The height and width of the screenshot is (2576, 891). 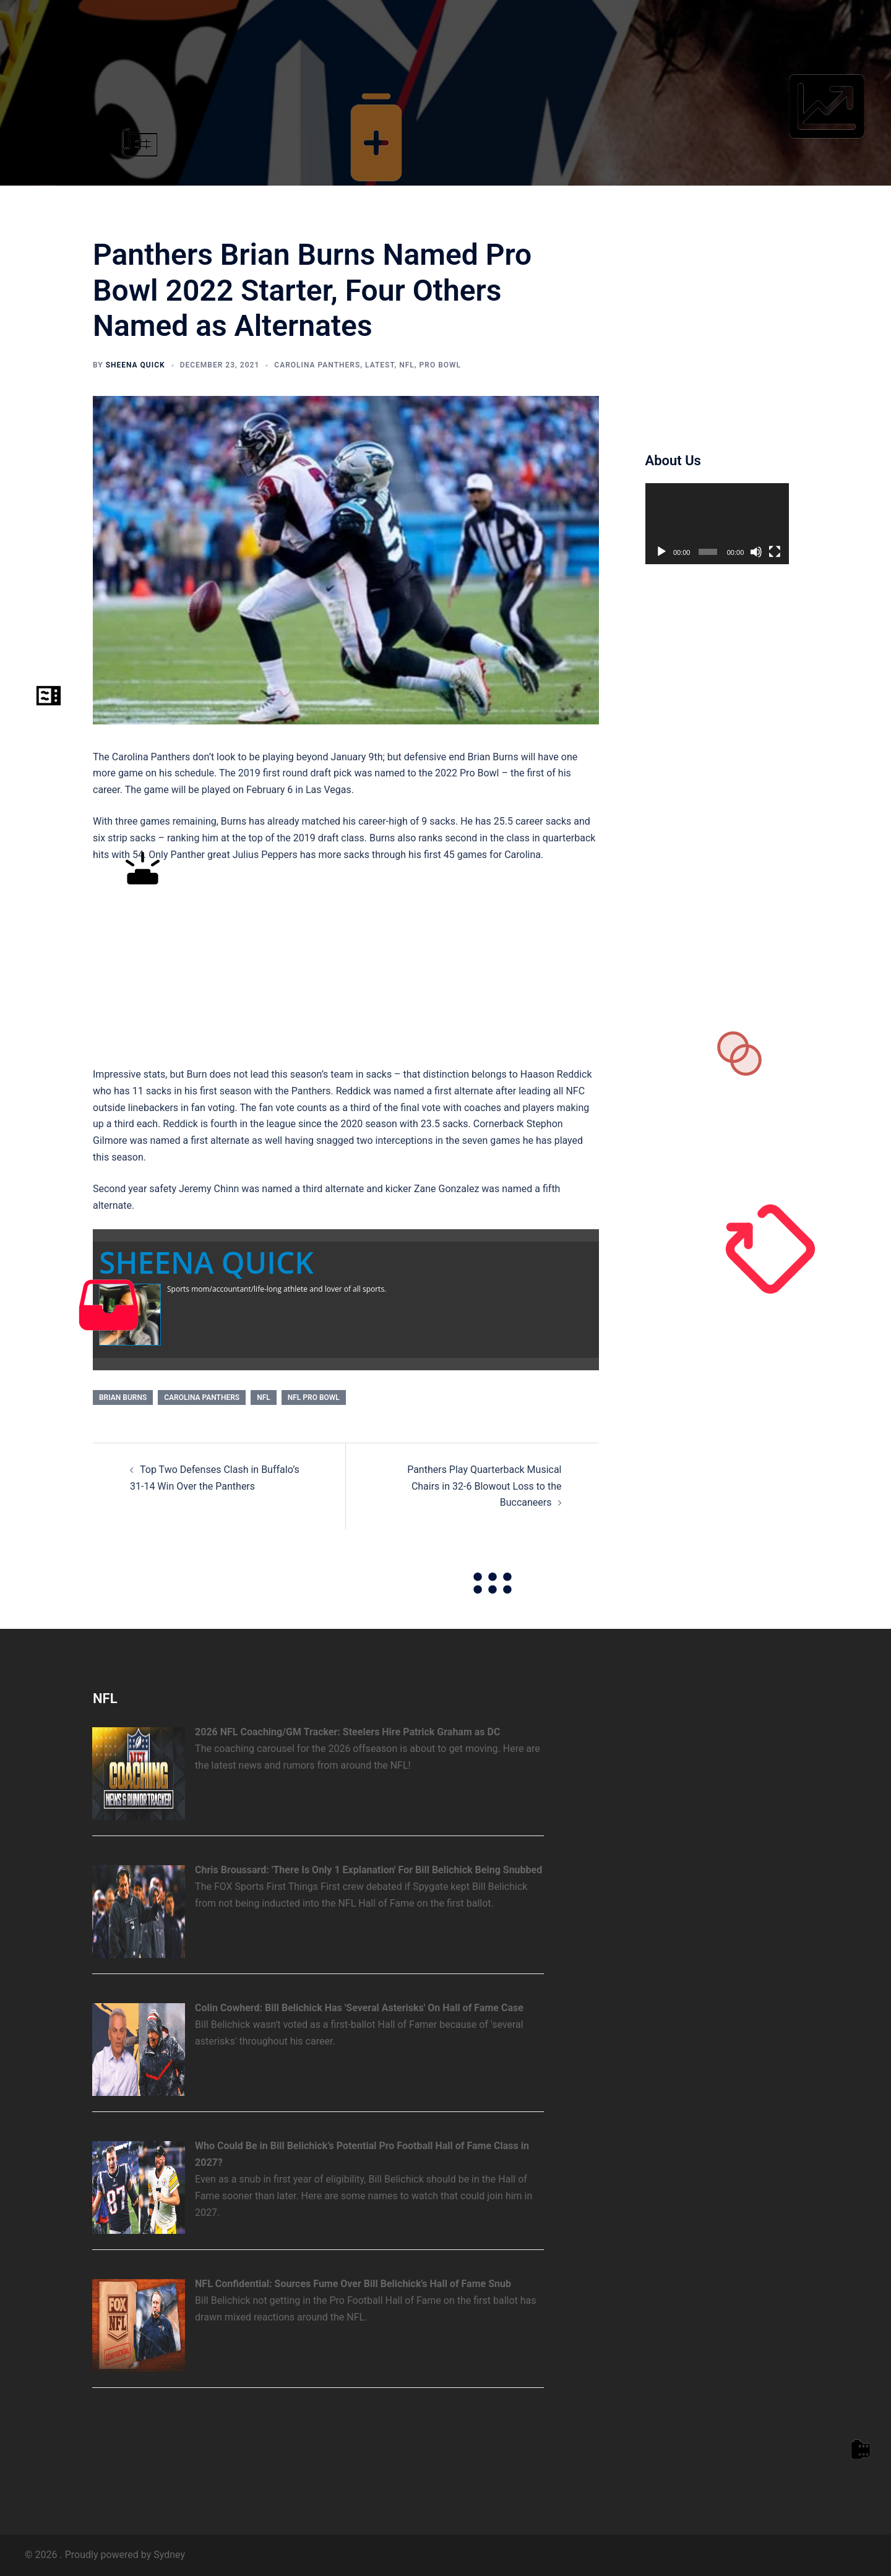 I want to click on rotate image or element, so click(x=770, y=1249).